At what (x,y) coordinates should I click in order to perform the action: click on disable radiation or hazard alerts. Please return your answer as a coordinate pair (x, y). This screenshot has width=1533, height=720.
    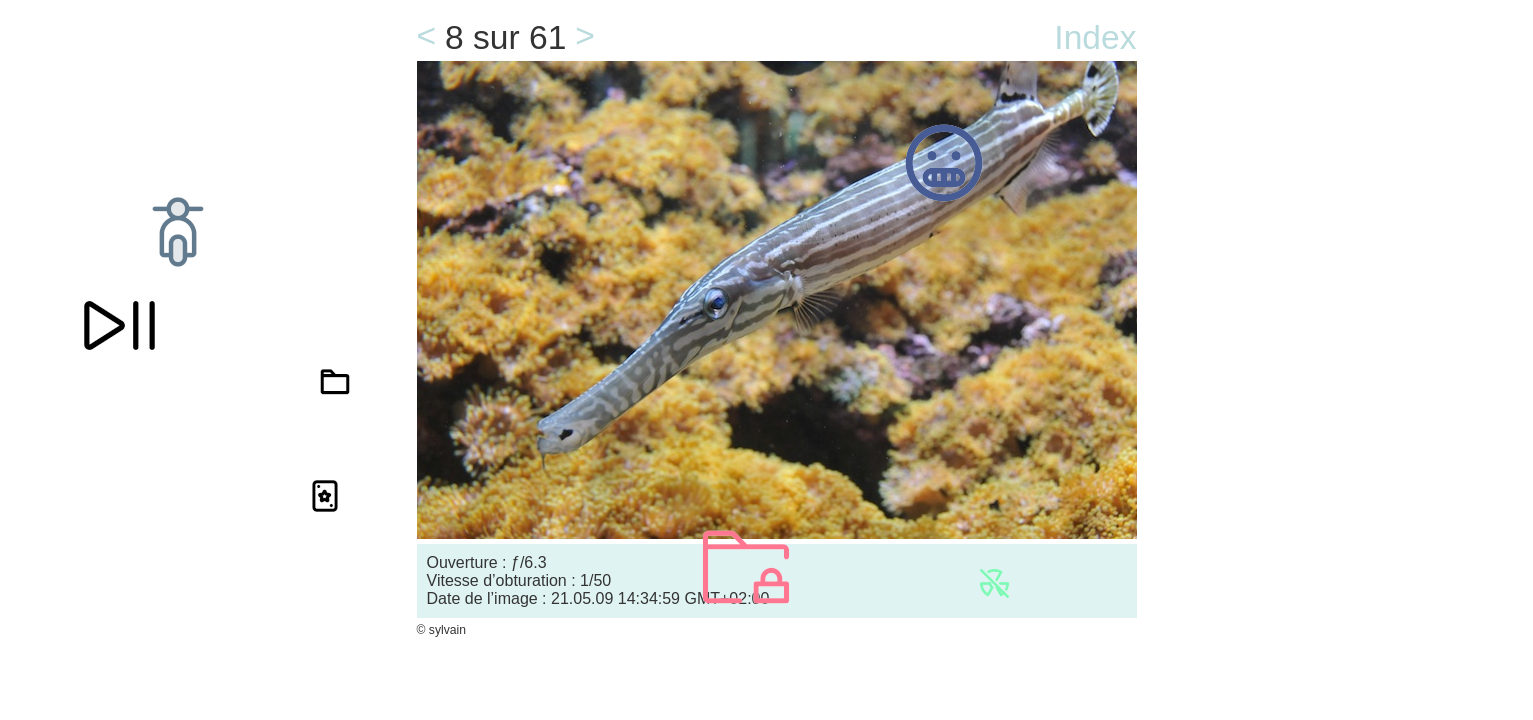
    Looking at the image, I should click on (994, 583).